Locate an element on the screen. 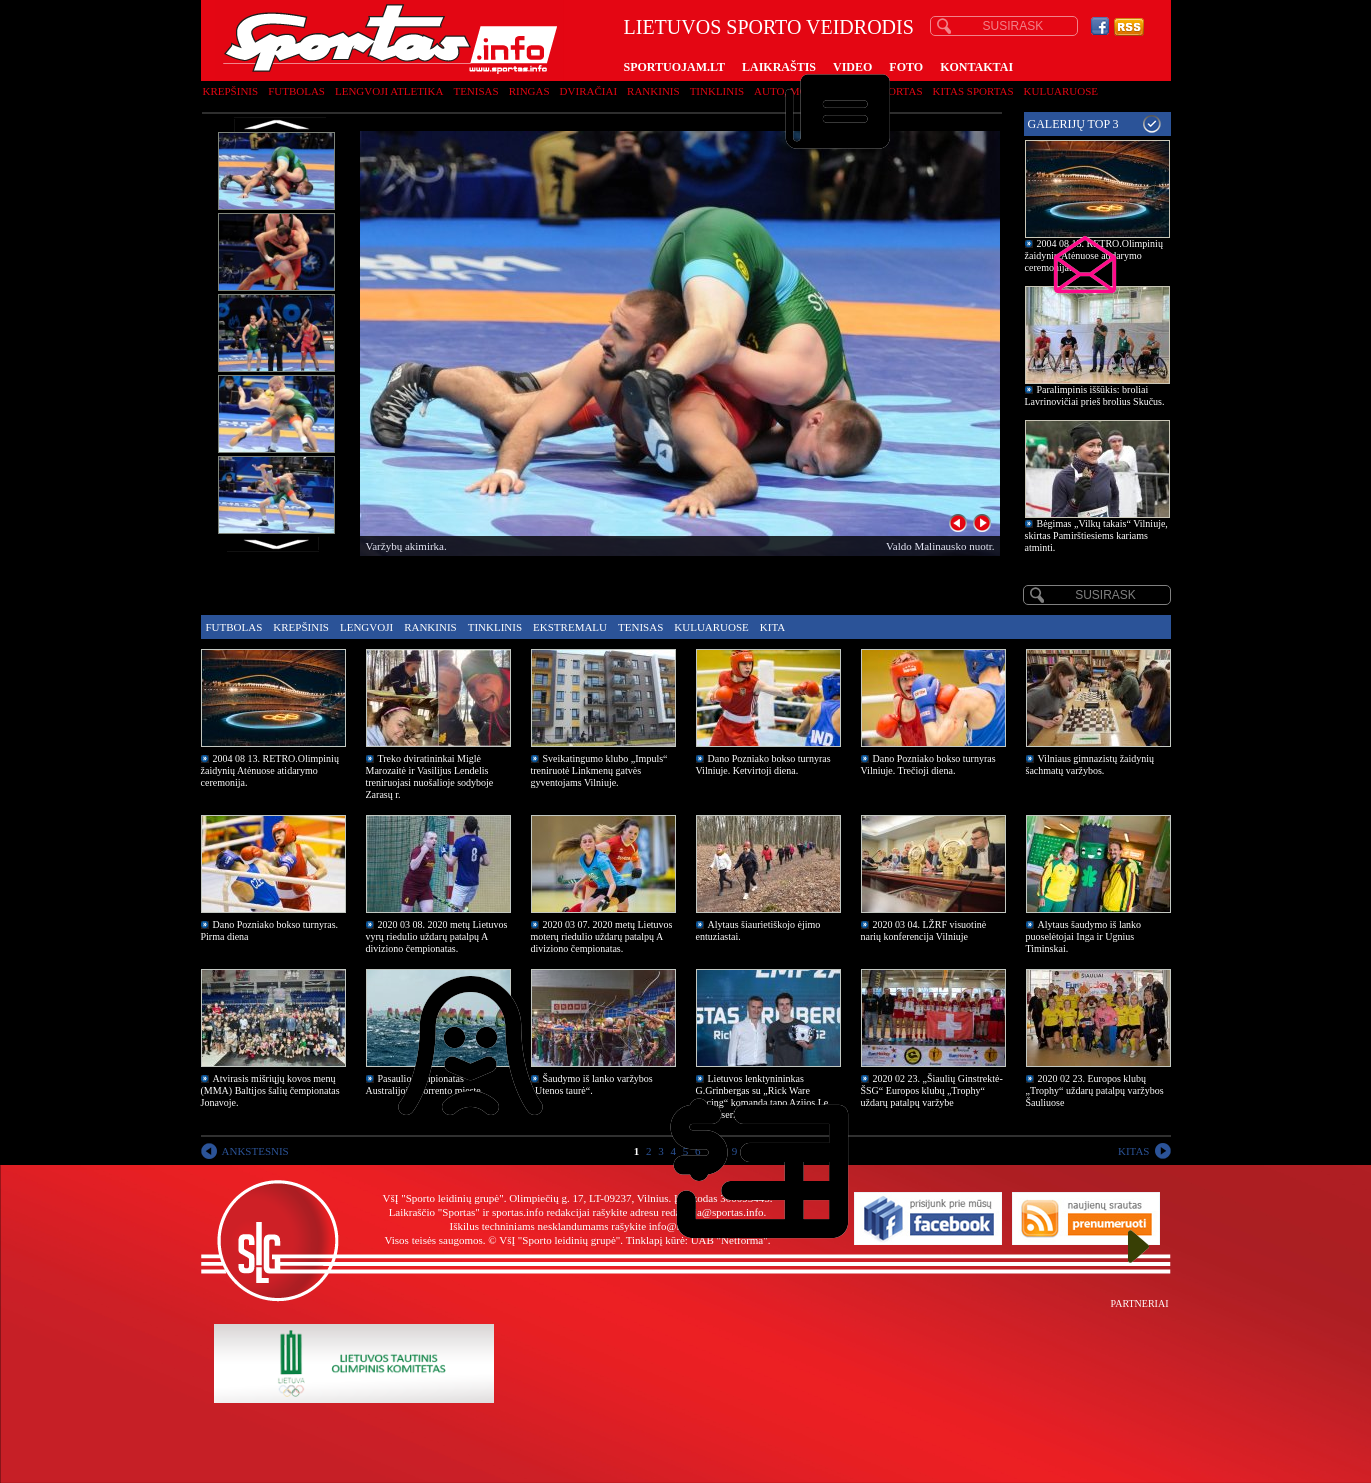 Image resolution: width=1371 pixels, height=1483 pixels. view an opened or read email is located at coordinates (1085, 267).